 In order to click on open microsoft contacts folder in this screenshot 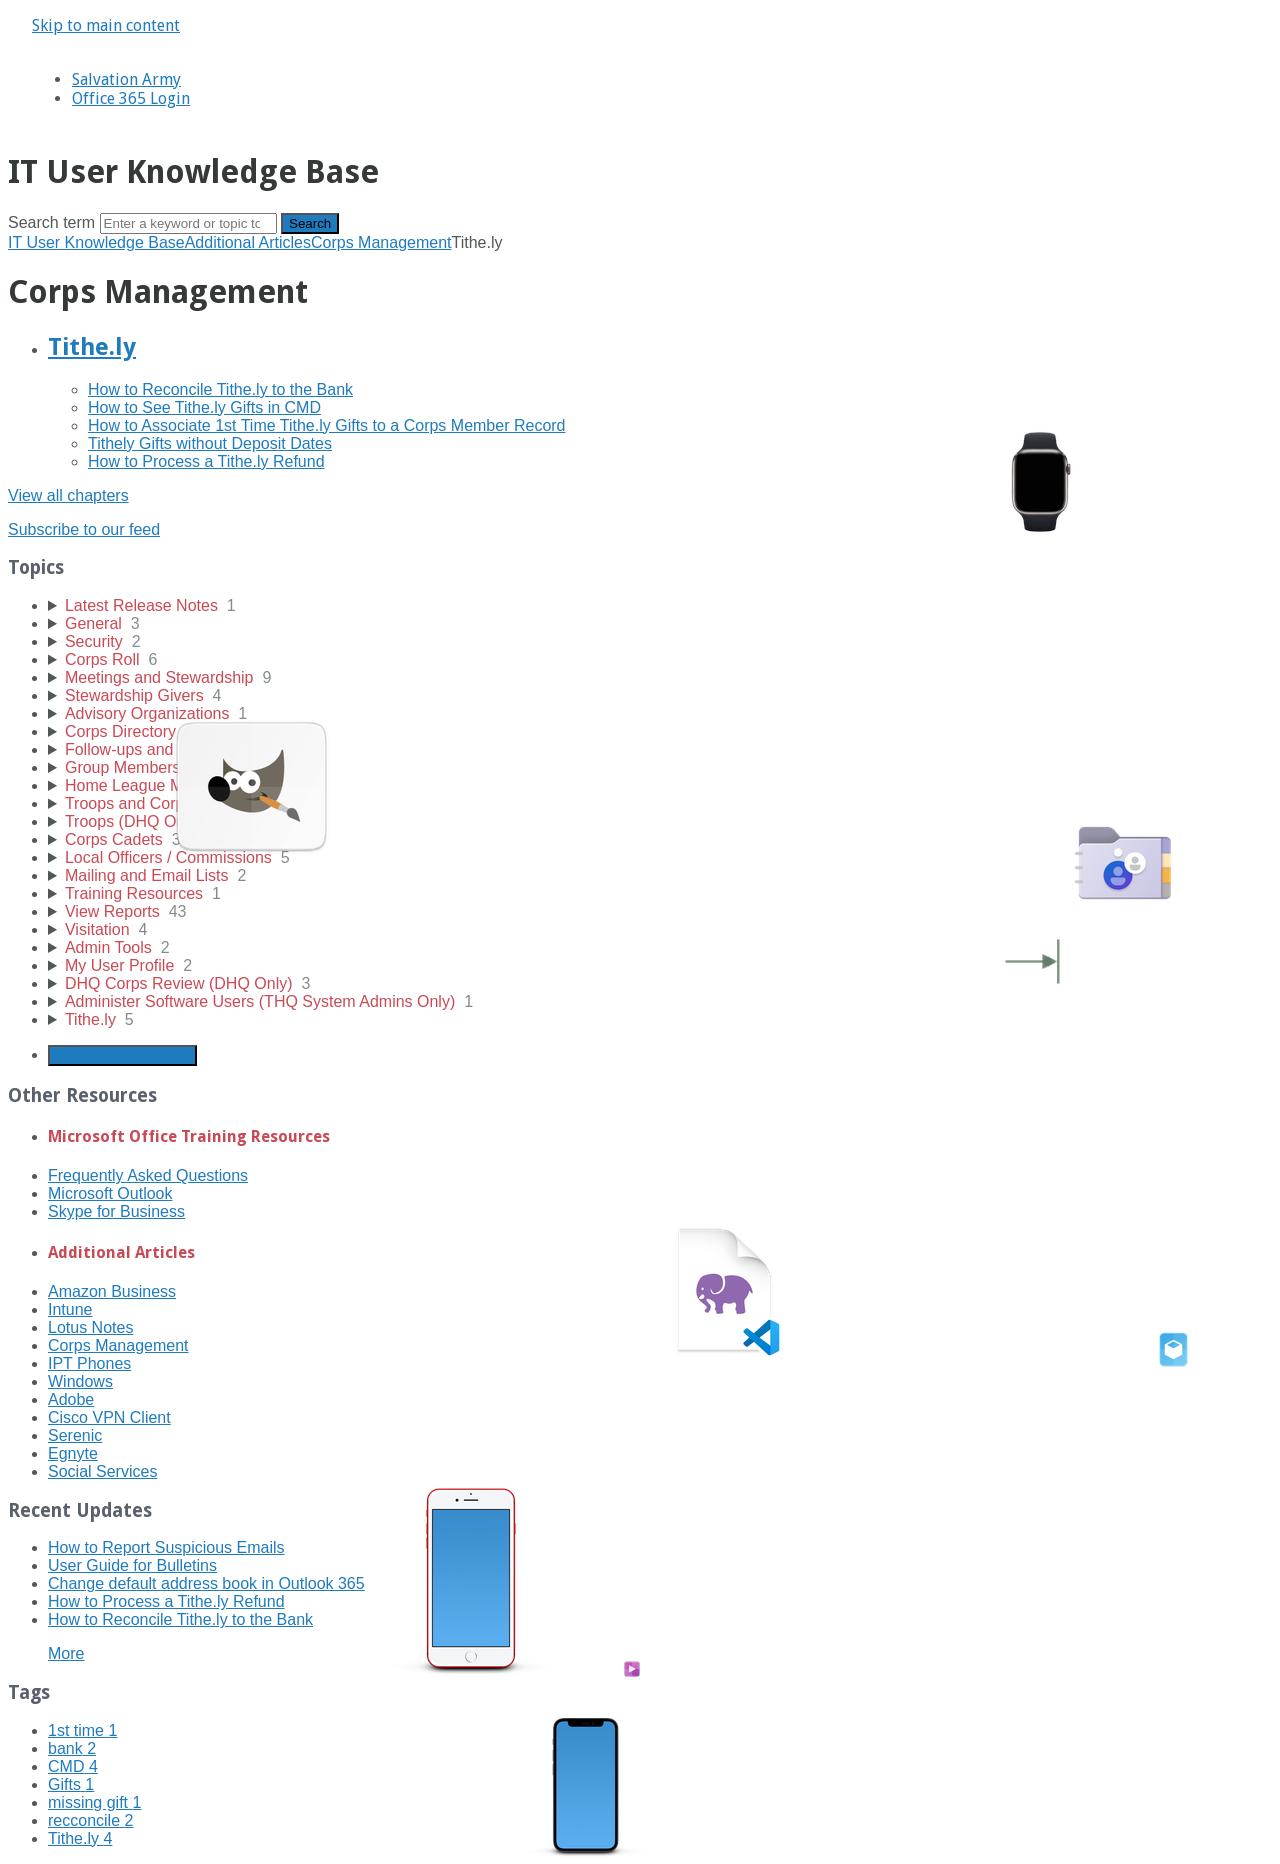, I will do `click(1124, 865)`.